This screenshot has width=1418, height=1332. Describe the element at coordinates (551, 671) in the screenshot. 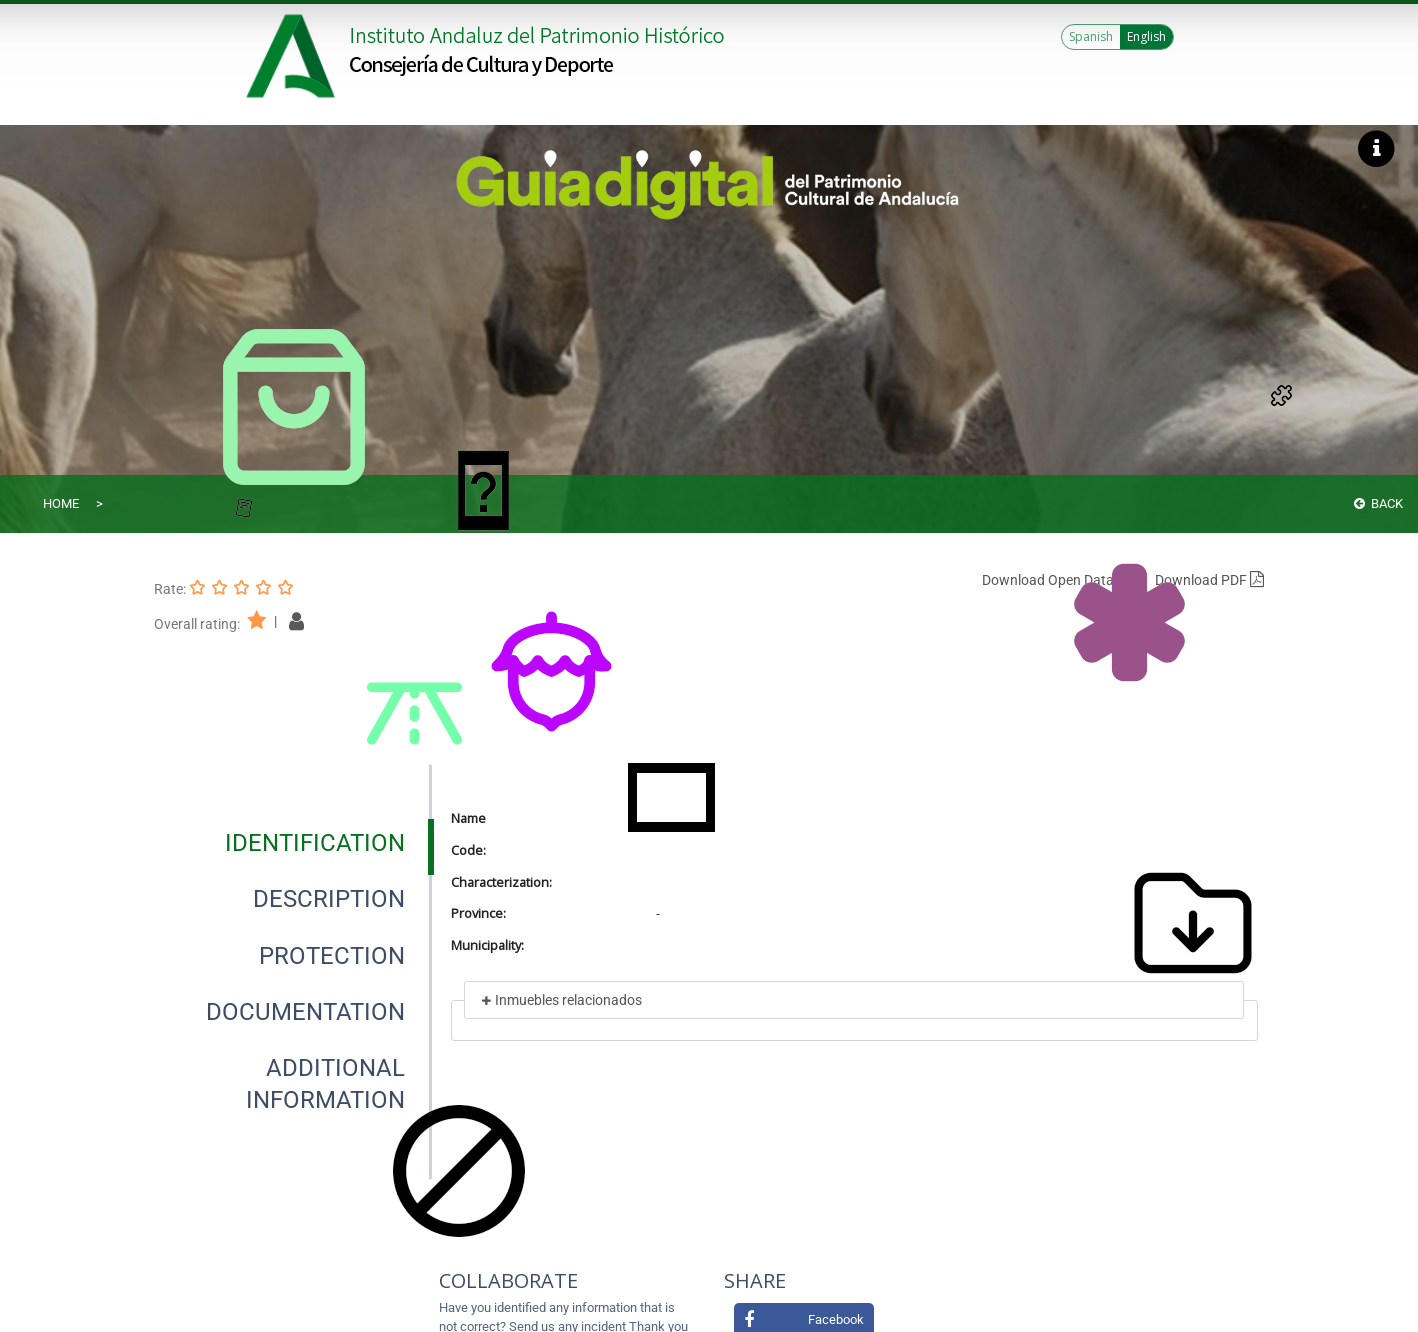

I see `access settings or configuration options` at that location.